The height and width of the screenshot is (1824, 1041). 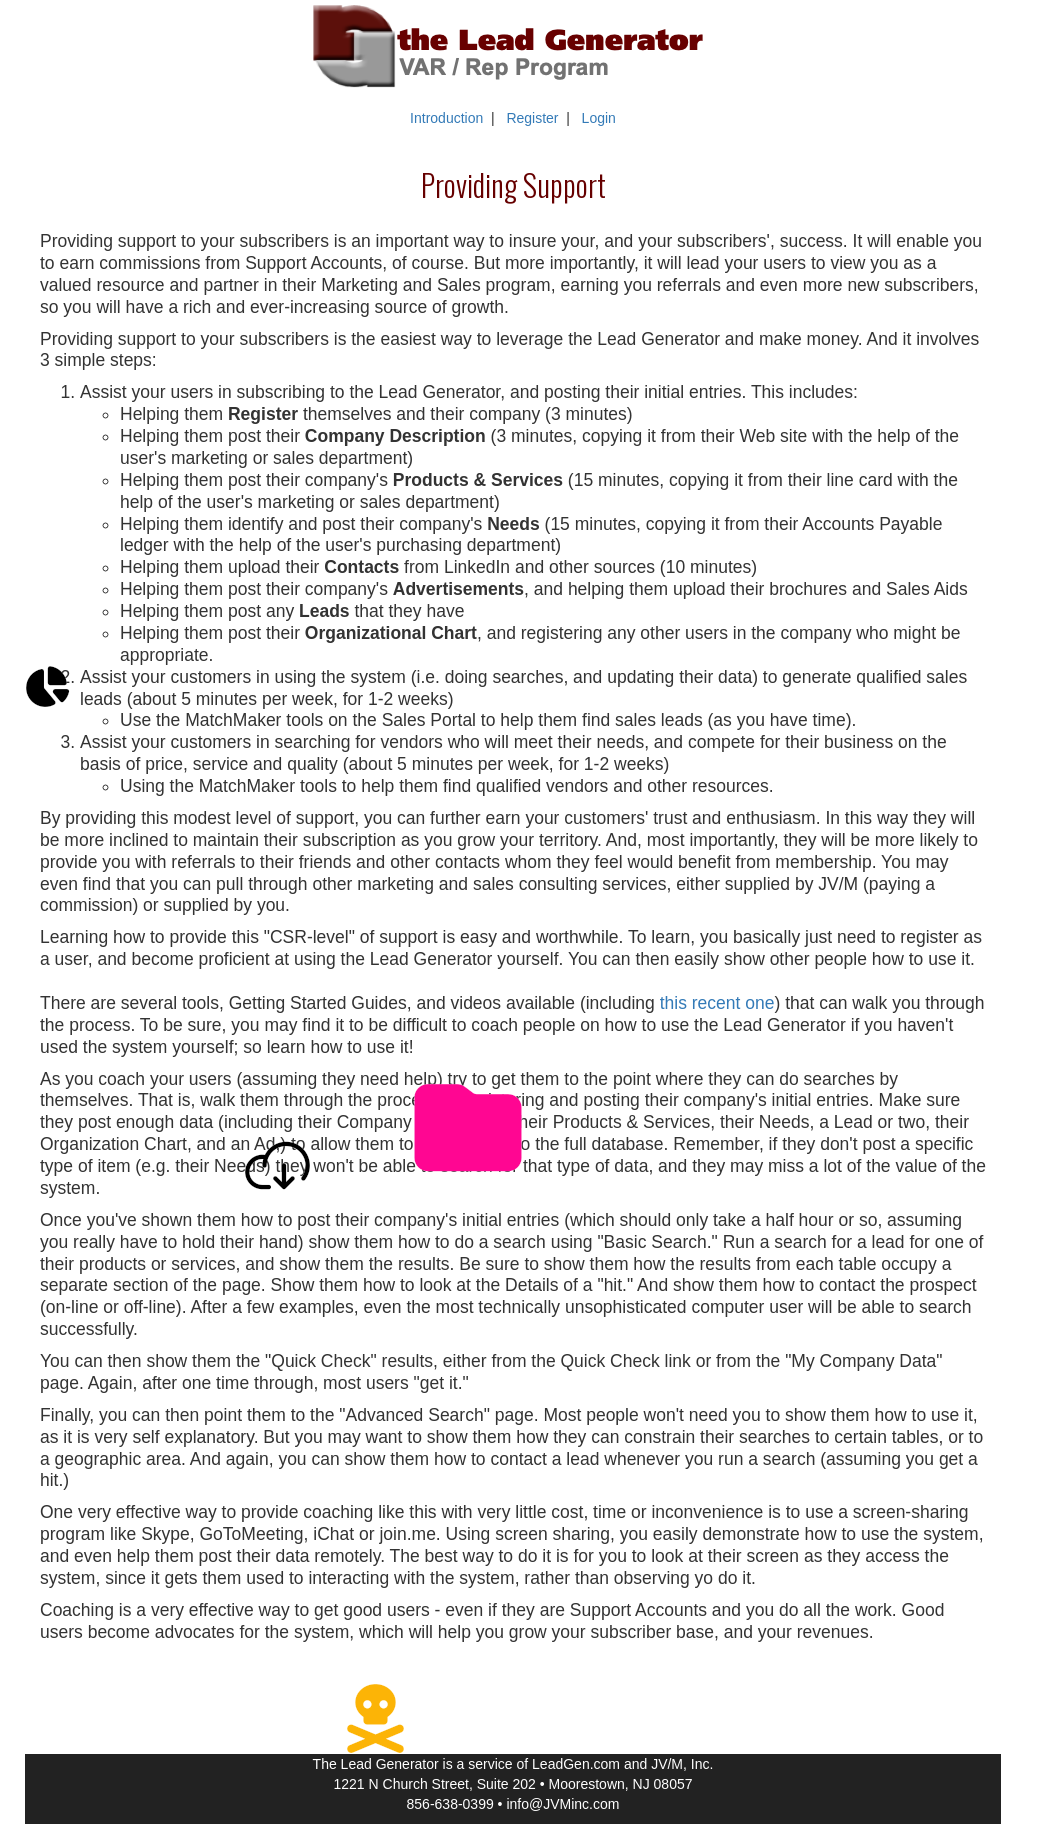 What do you see at coordinates (468, 1131) in the screenshot?
I see `access your files and documents` at bounding box center [468, 1131].